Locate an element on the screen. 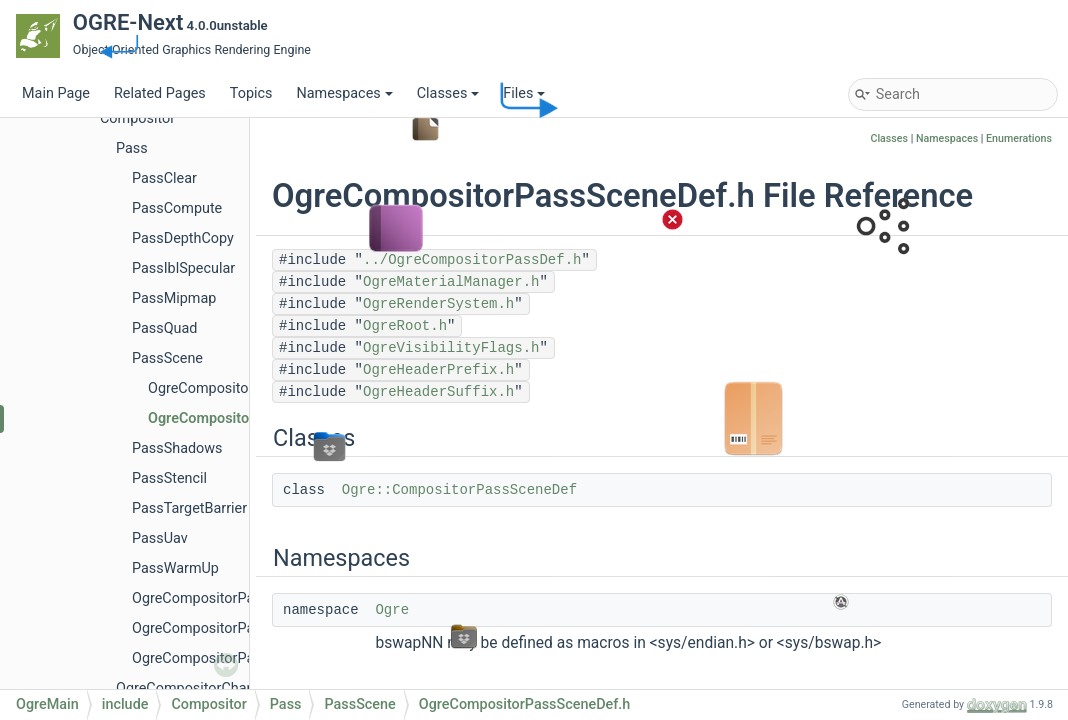  open your Dropbox folder is located at coordinates (329, 446).